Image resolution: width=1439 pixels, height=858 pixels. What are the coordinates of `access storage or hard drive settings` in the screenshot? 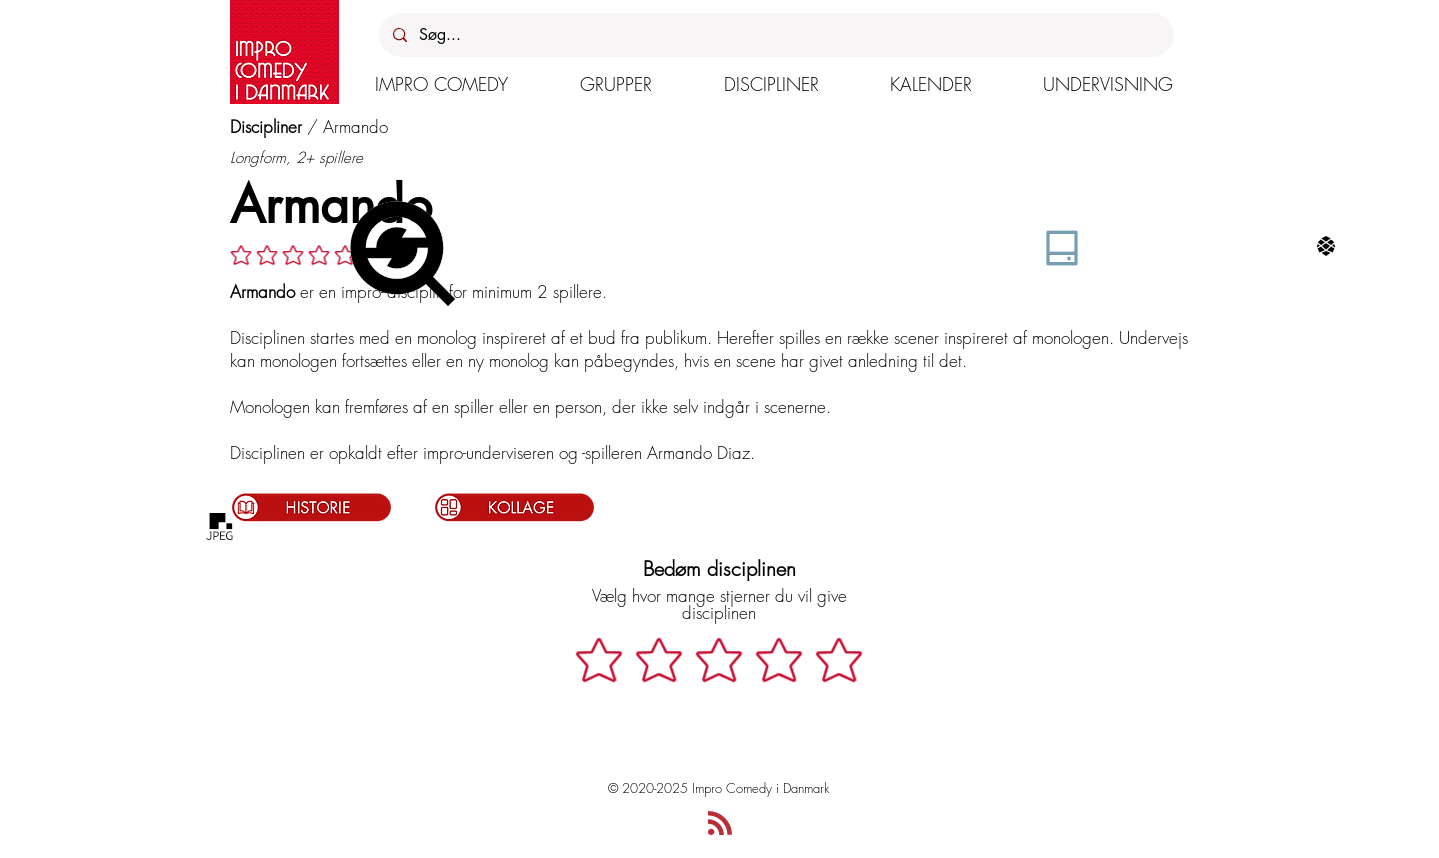 It's located at (1062, 248).